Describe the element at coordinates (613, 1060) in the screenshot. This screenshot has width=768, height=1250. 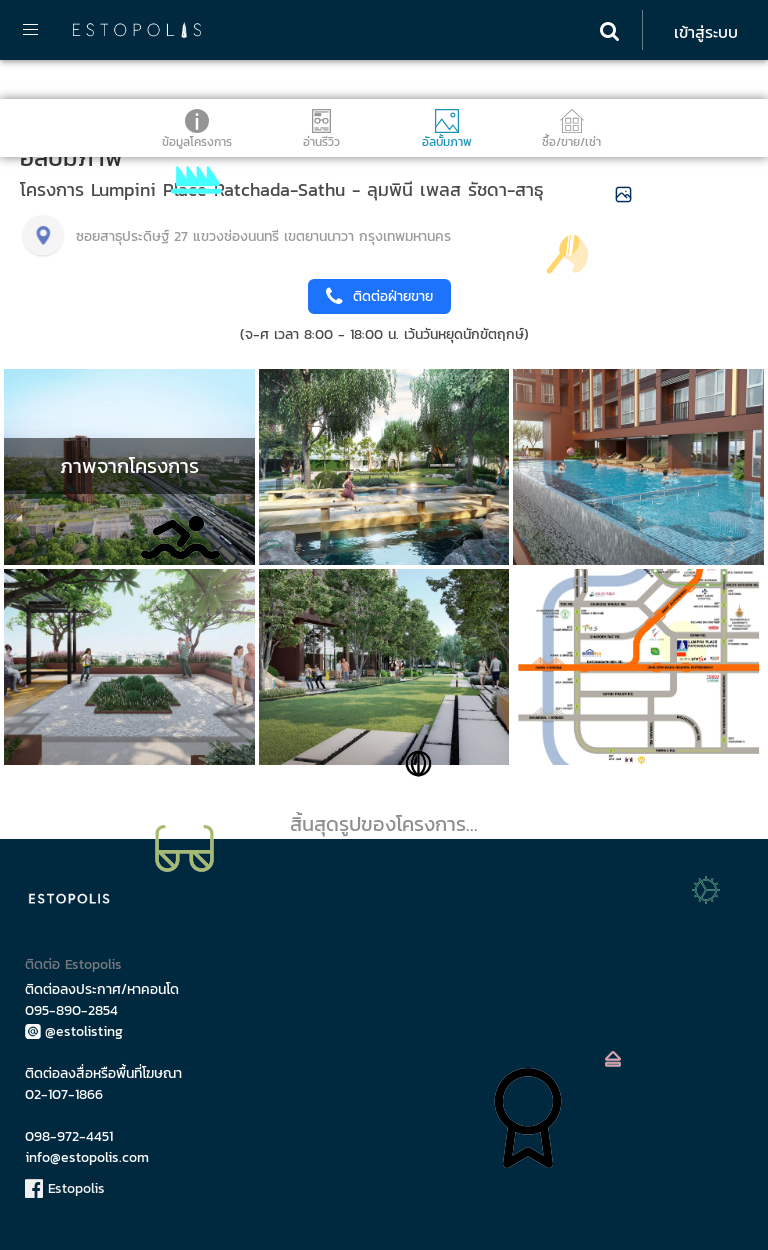
I see `eject media or removable device` at that location.